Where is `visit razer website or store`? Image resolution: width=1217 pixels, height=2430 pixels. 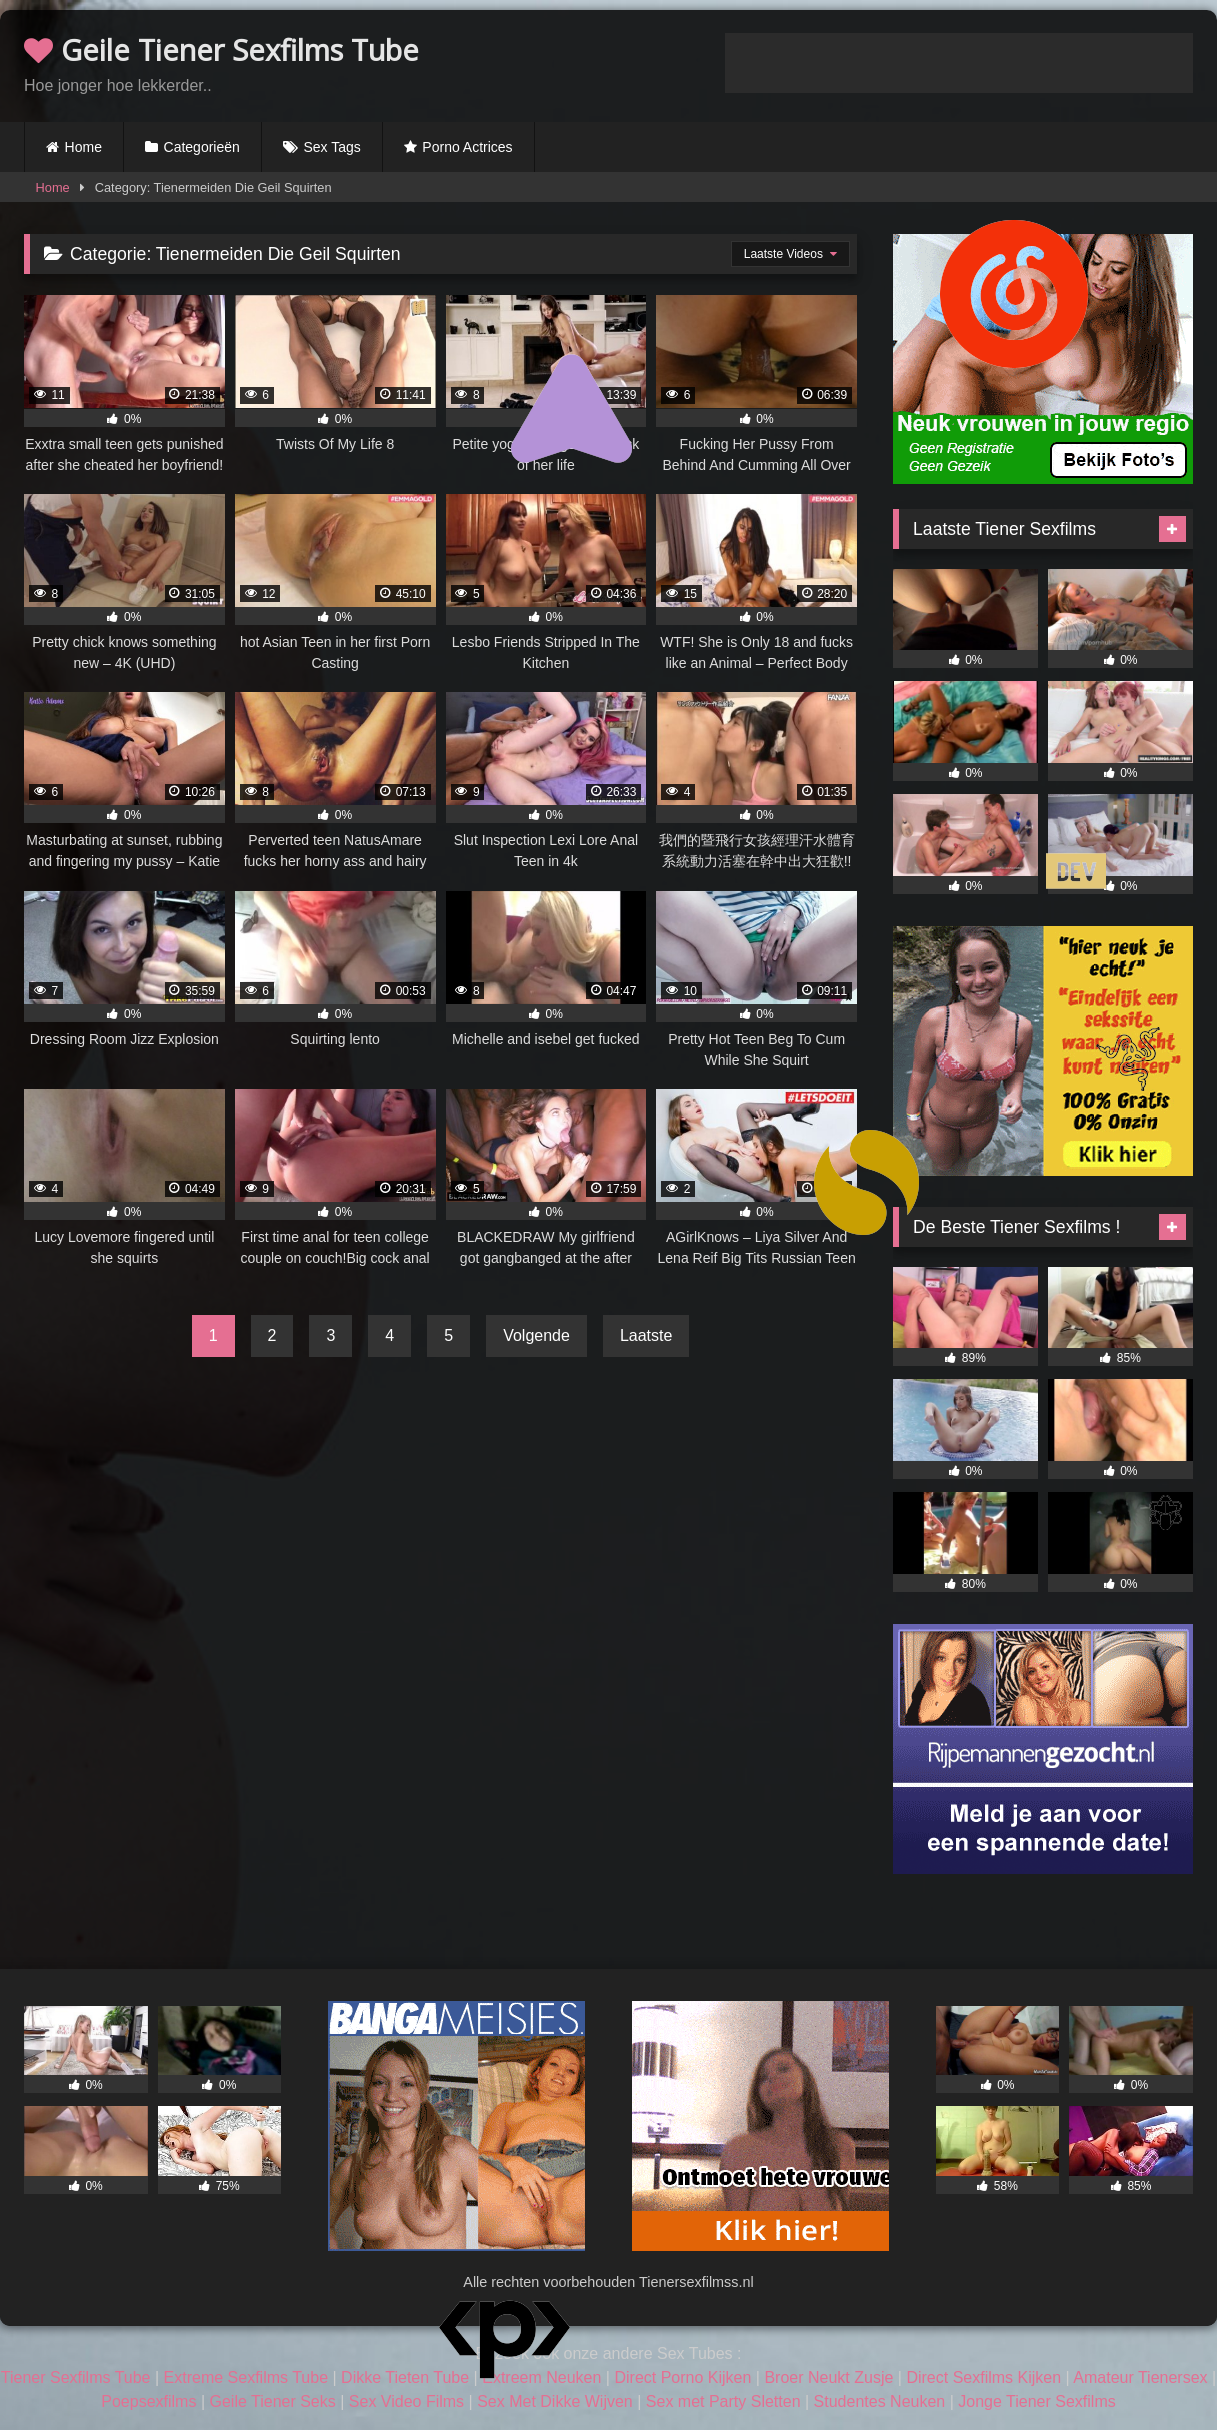 visit razer website or store is located at coordinates (1128, 1059).